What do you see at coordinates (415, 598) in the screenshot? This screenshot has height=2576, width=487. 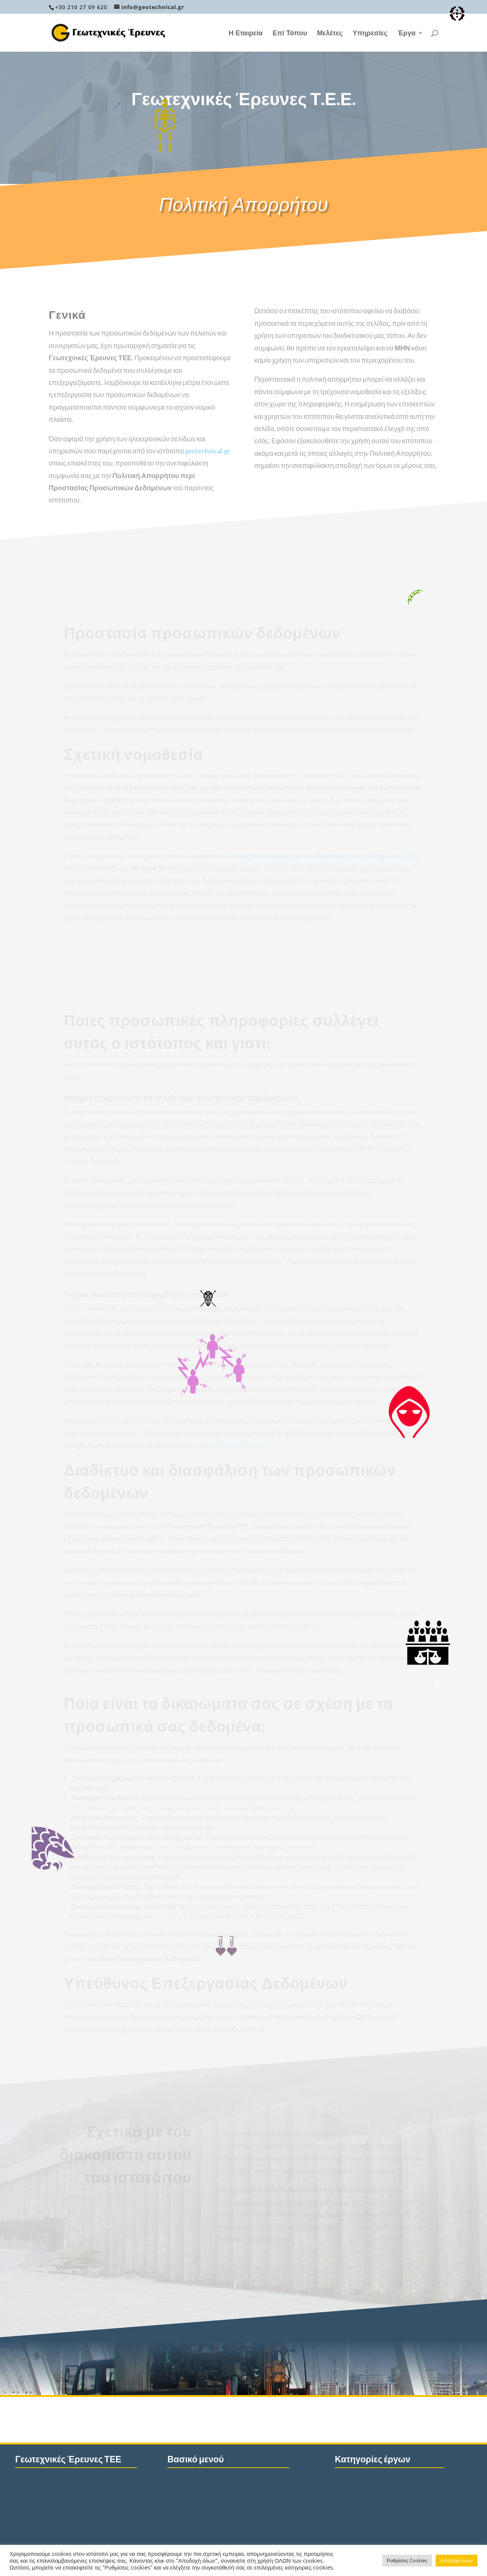 I see `select the bat'leth weapon in a game inventory` at bounding box center [415, 598].